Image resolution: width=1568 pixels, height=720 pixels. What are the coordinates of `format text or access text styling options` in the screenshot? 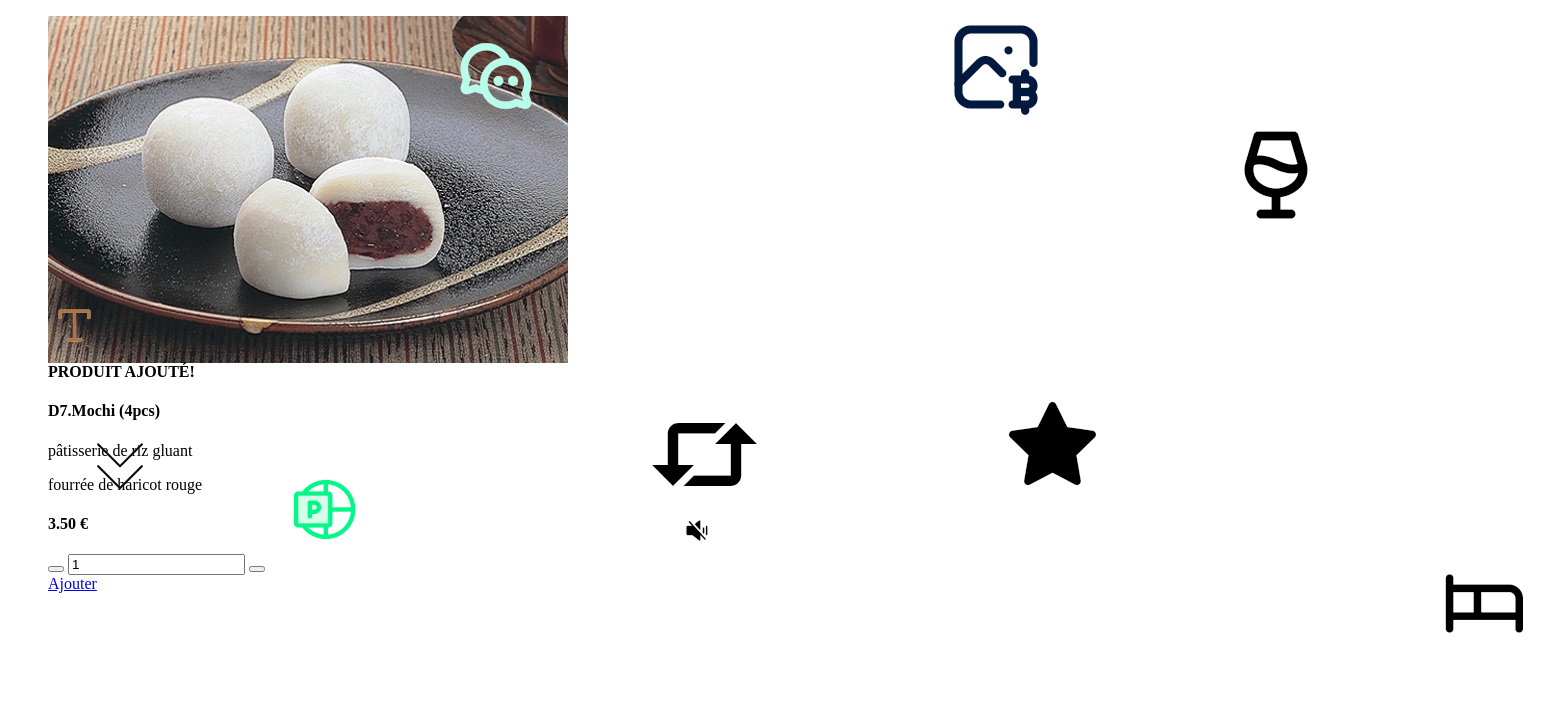 It's located at (74, 325).